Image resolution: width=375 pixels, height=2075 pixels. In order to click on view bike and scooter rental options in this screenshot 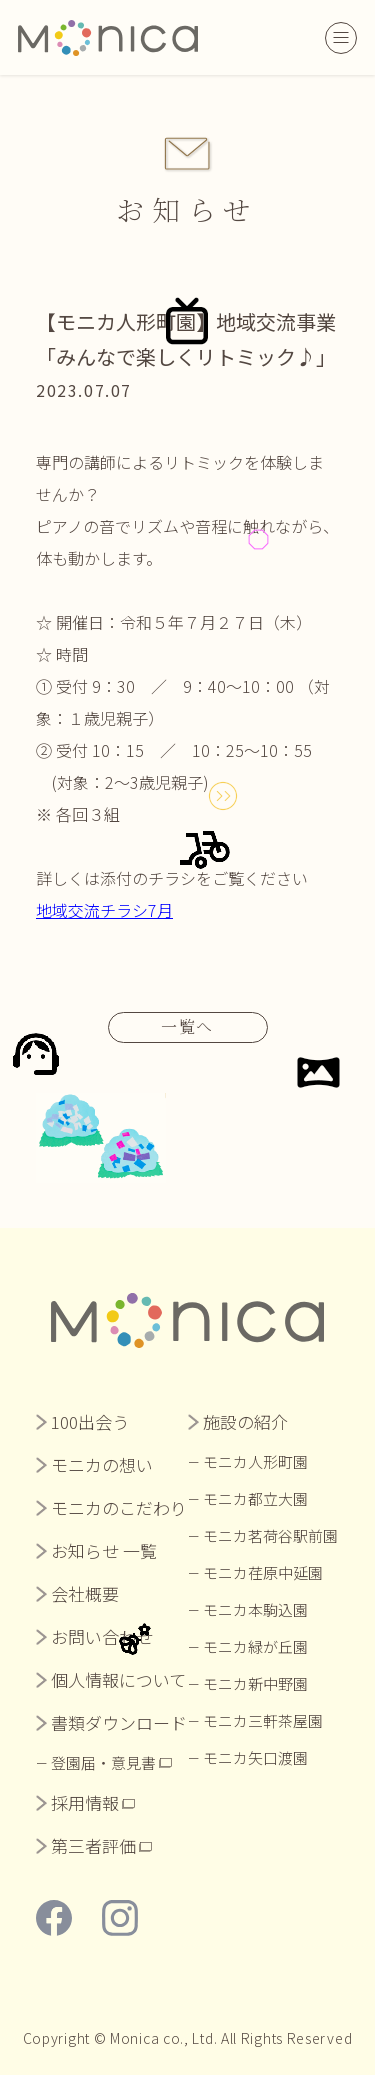, I will do `click(205, 850)`.